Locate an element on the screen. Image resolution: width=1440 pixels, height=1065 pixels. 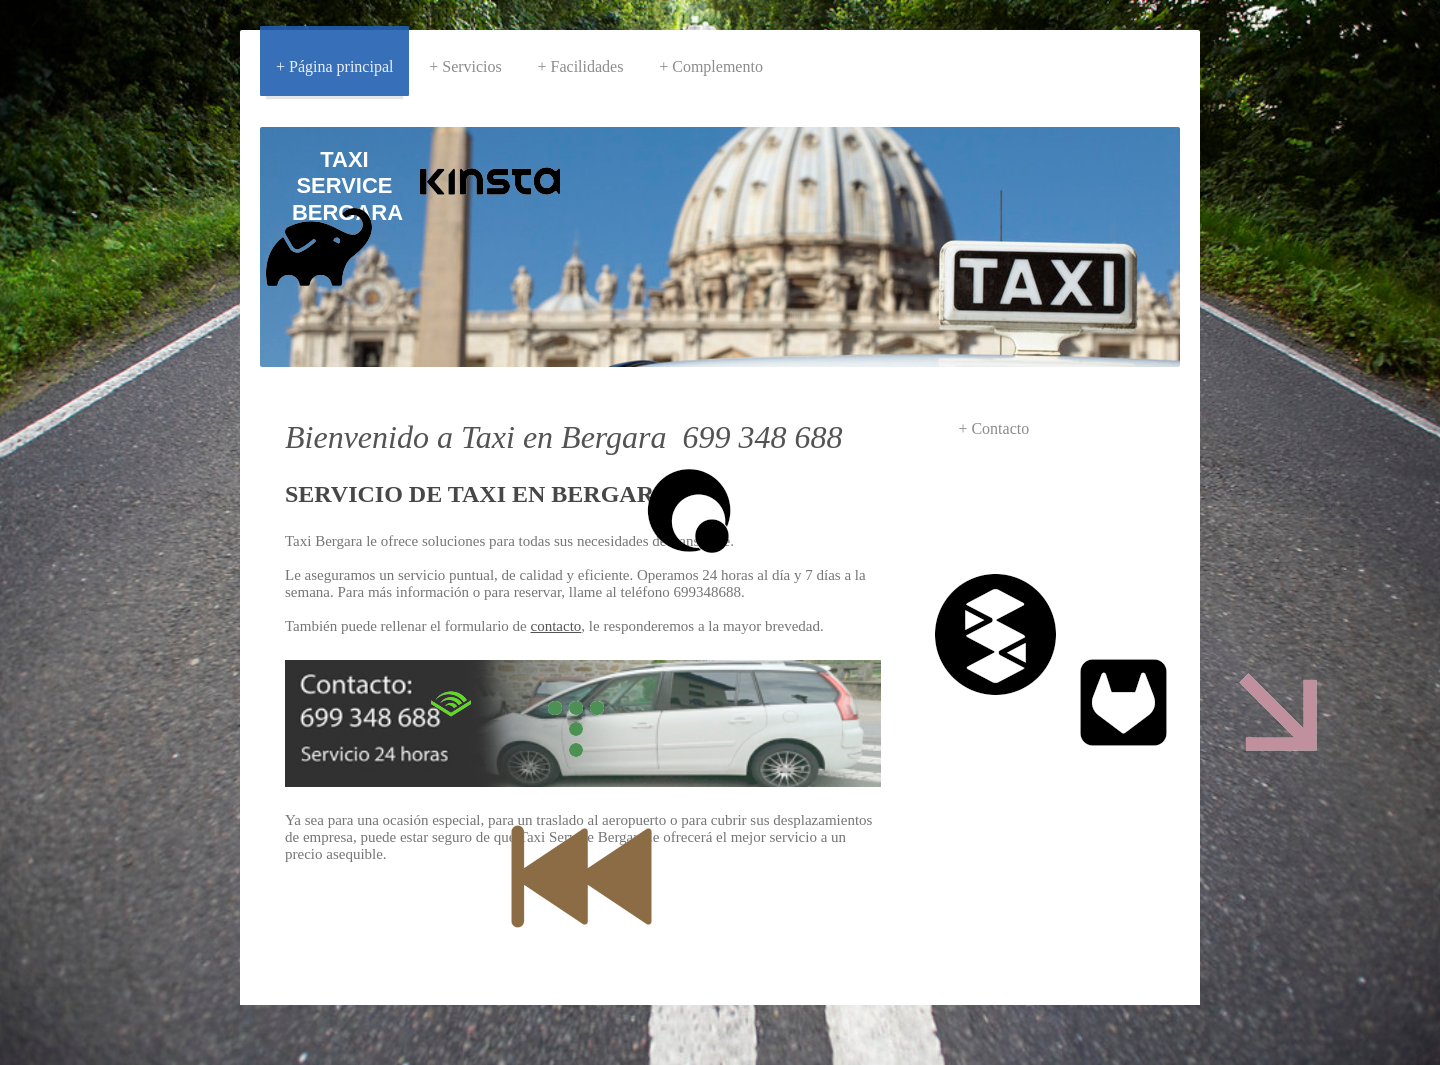
Kinsta web hosting service logo is located at coordinates (490, 181).